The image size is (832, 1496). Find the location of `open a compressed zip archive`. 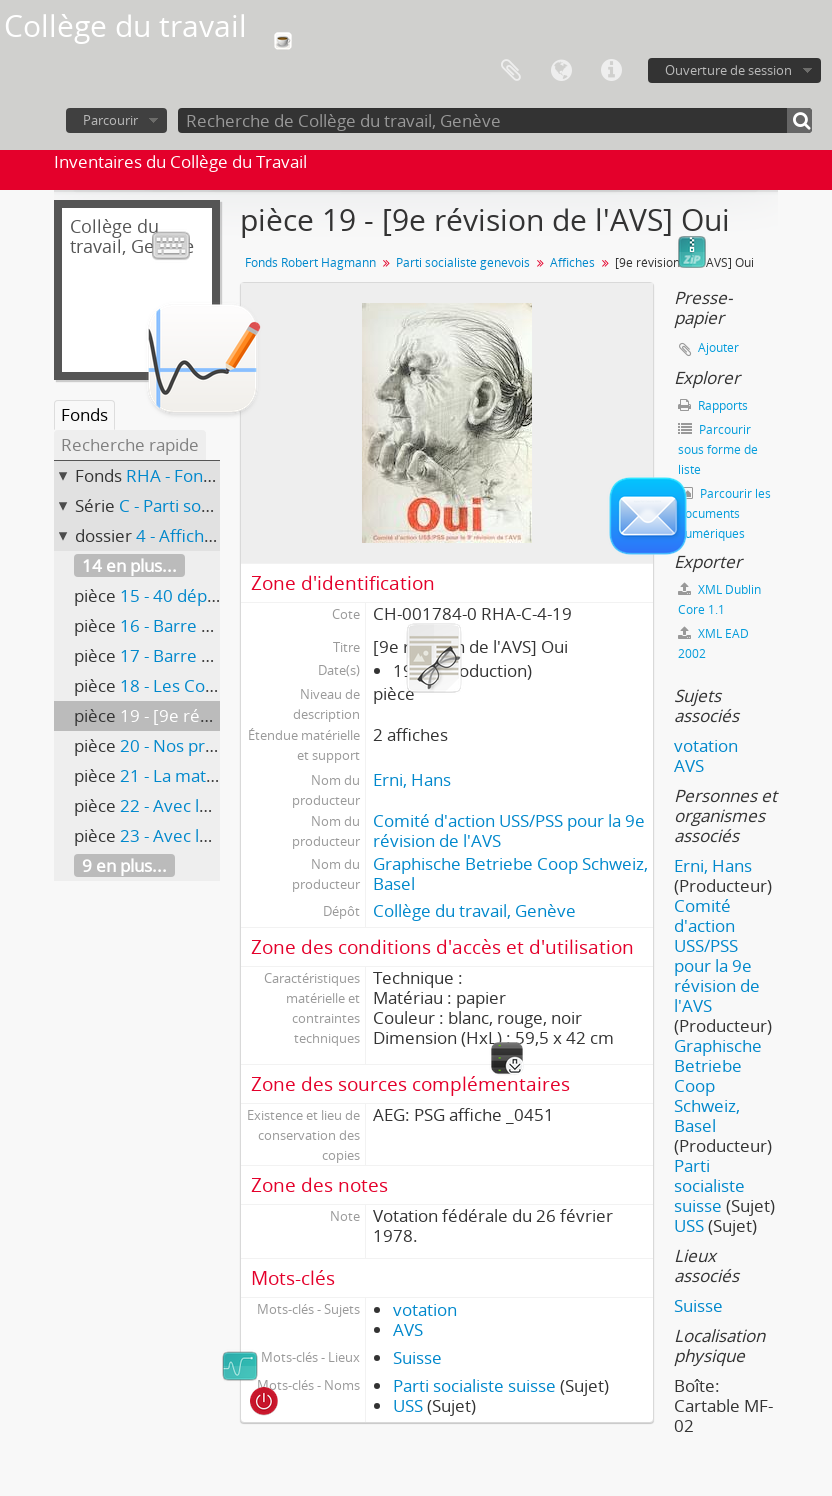

open a compressed zip archive is located at coordinates (692, 252).